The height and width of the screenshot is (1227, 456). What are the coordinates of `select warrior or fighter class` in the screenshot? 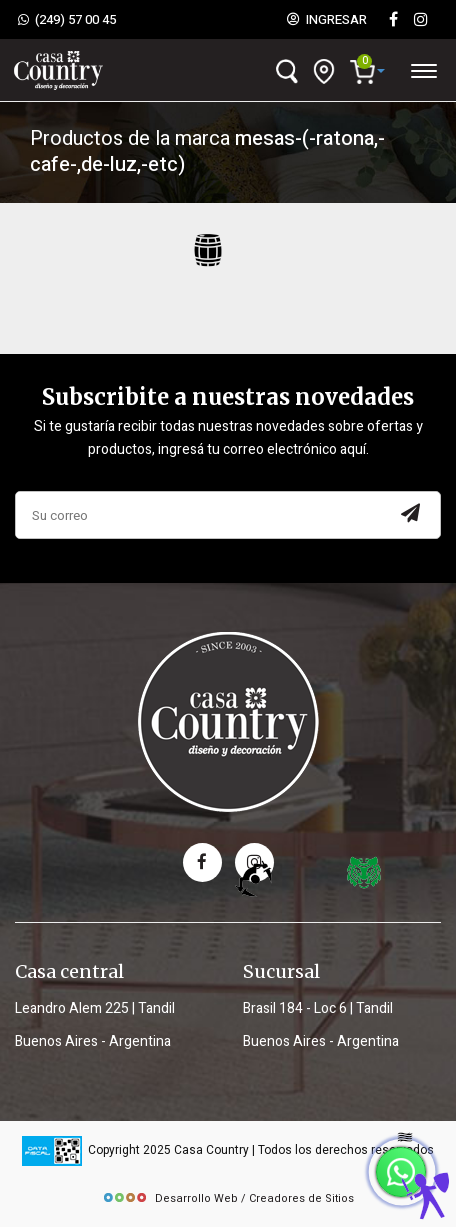 It's located at (426, 1195).